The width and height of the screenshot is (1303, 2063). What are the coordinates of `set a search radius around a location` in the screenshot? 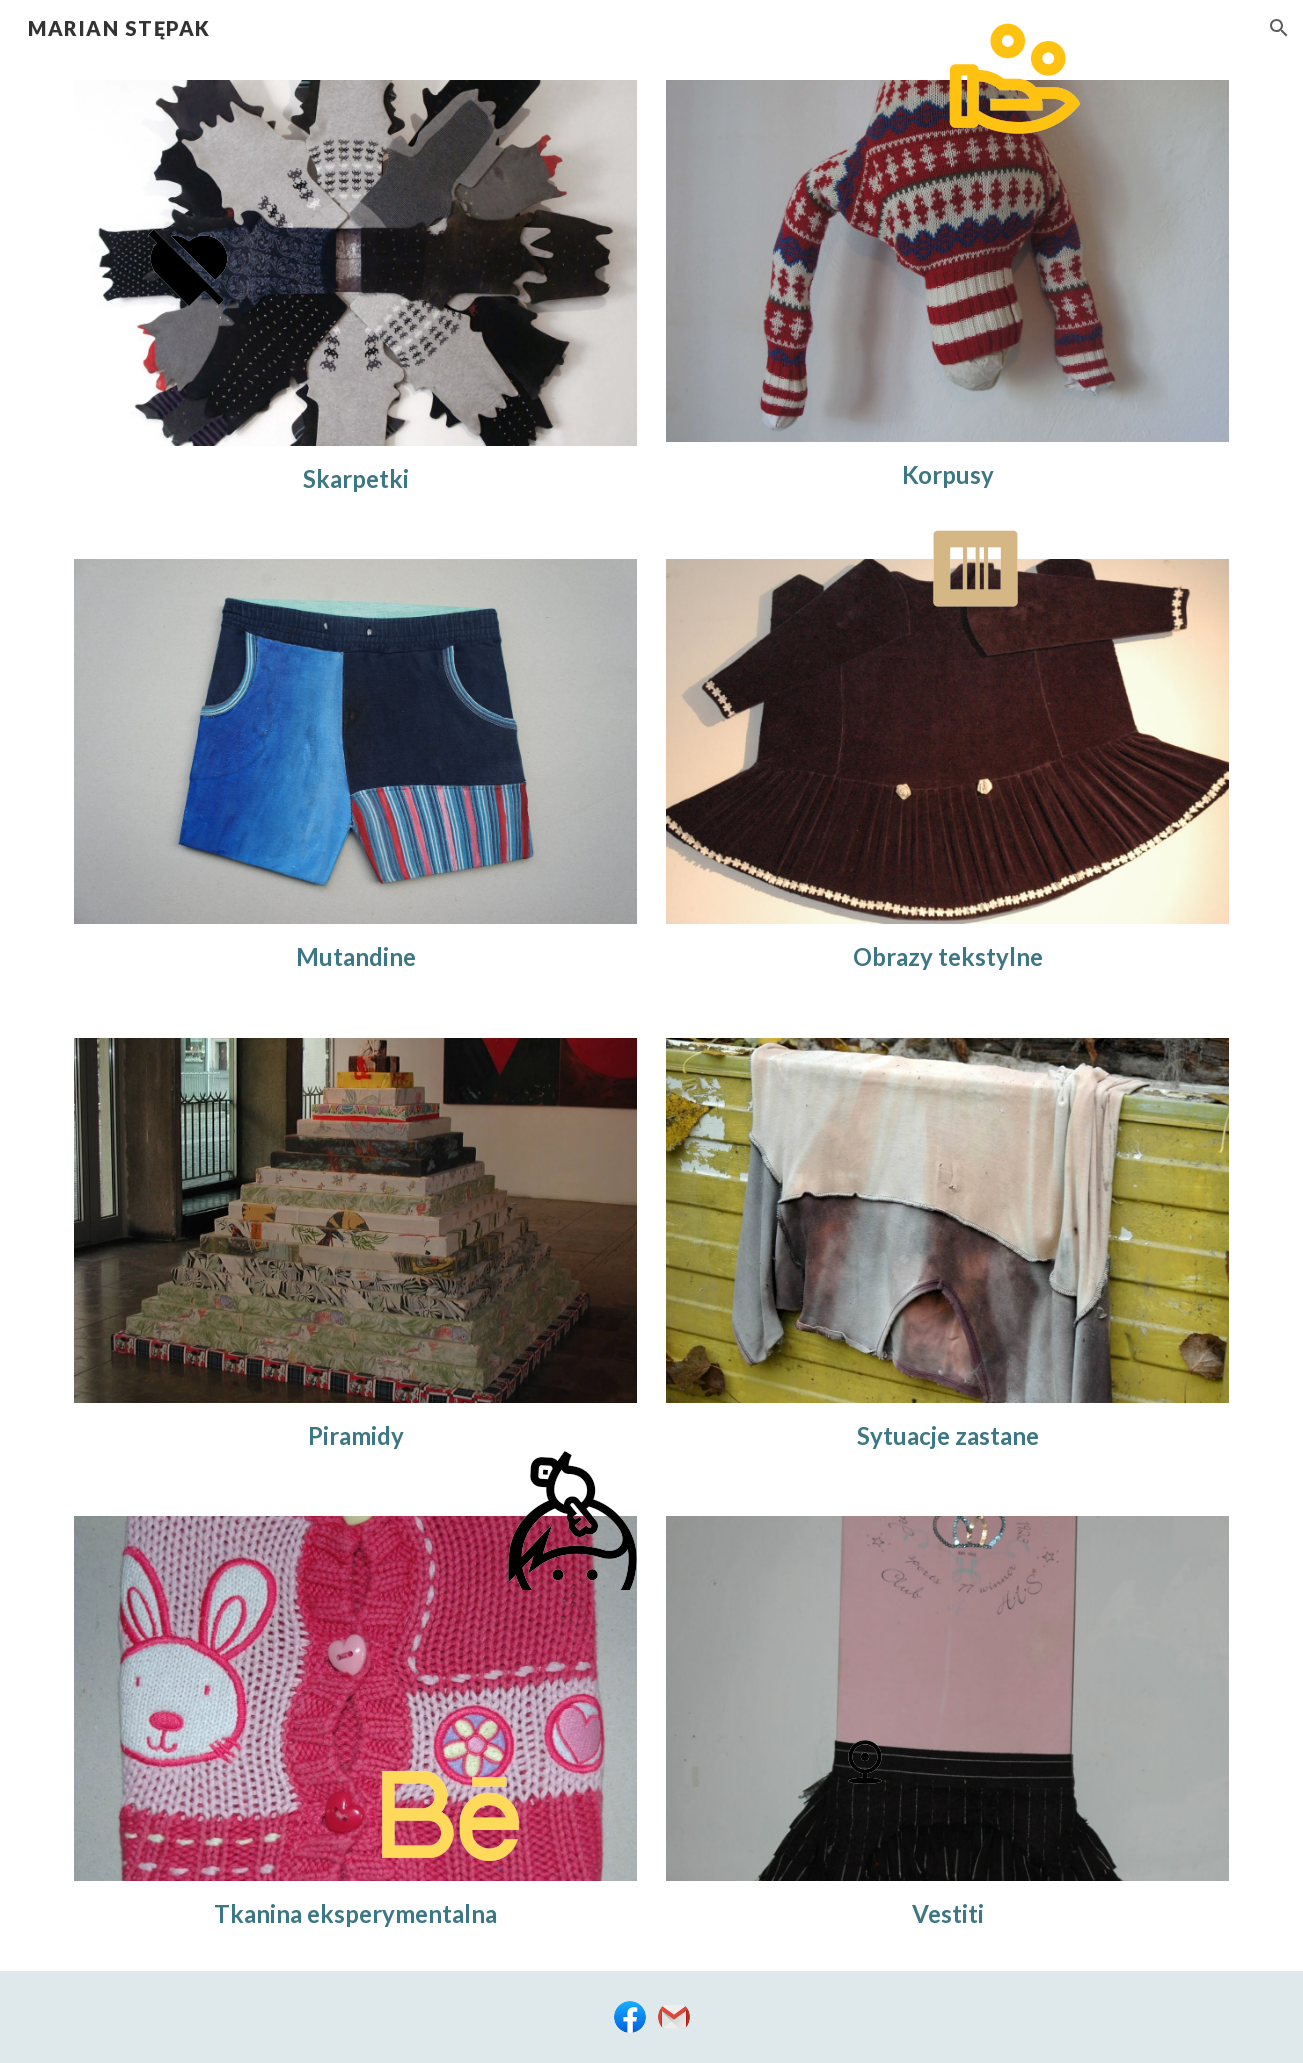 It's located at (865, 1761).